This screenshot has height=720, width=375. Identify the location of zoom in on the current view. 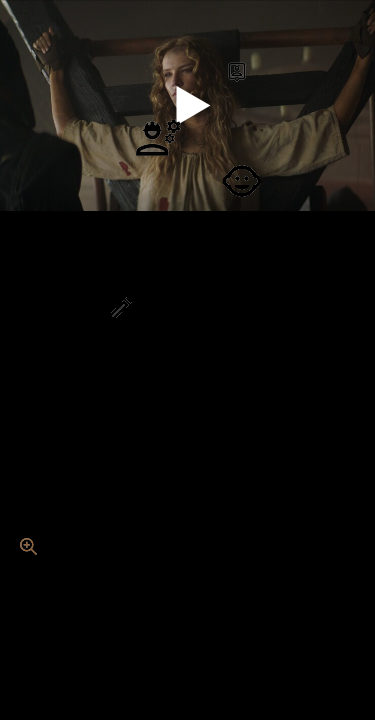
(28, 546).